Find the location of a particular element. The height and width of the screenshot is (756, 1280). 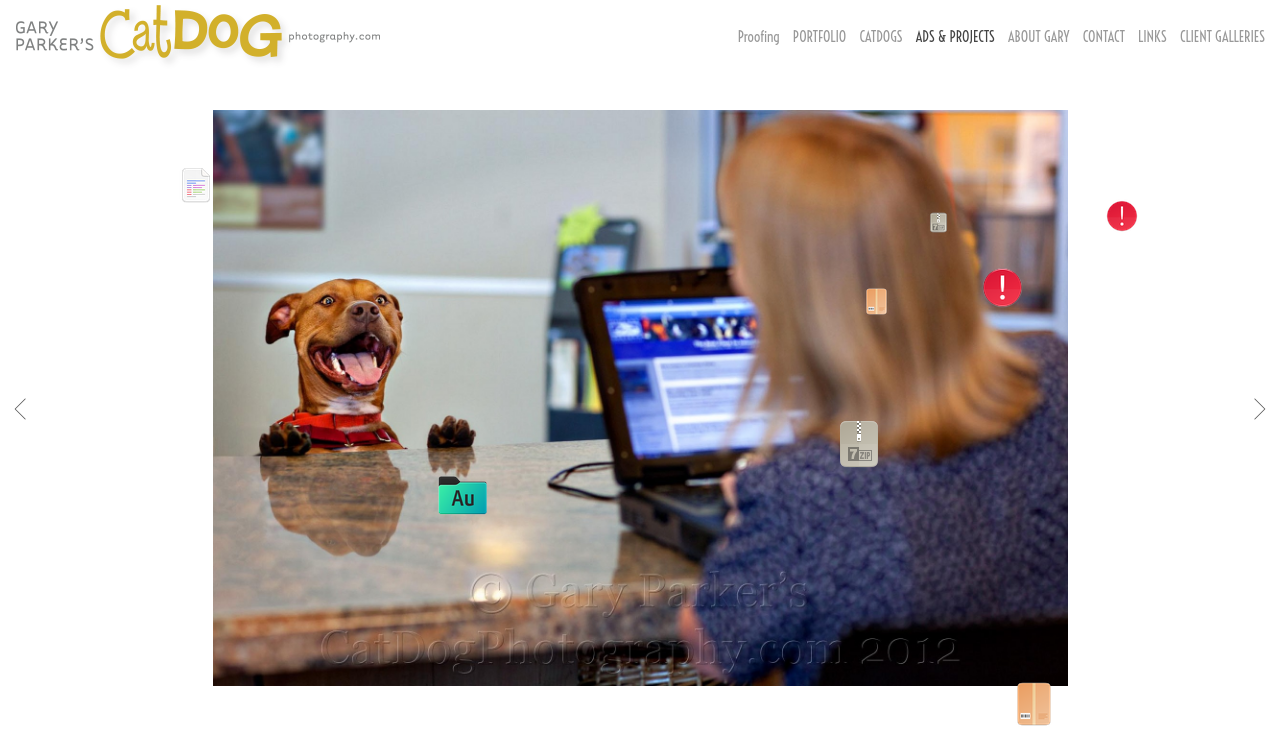

a 7z compressed archive file is located at coordinates (938, 222).